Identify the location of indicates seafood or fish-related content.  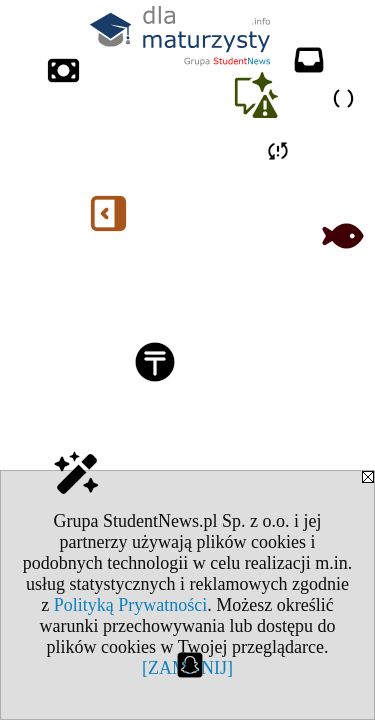
(343, 236).